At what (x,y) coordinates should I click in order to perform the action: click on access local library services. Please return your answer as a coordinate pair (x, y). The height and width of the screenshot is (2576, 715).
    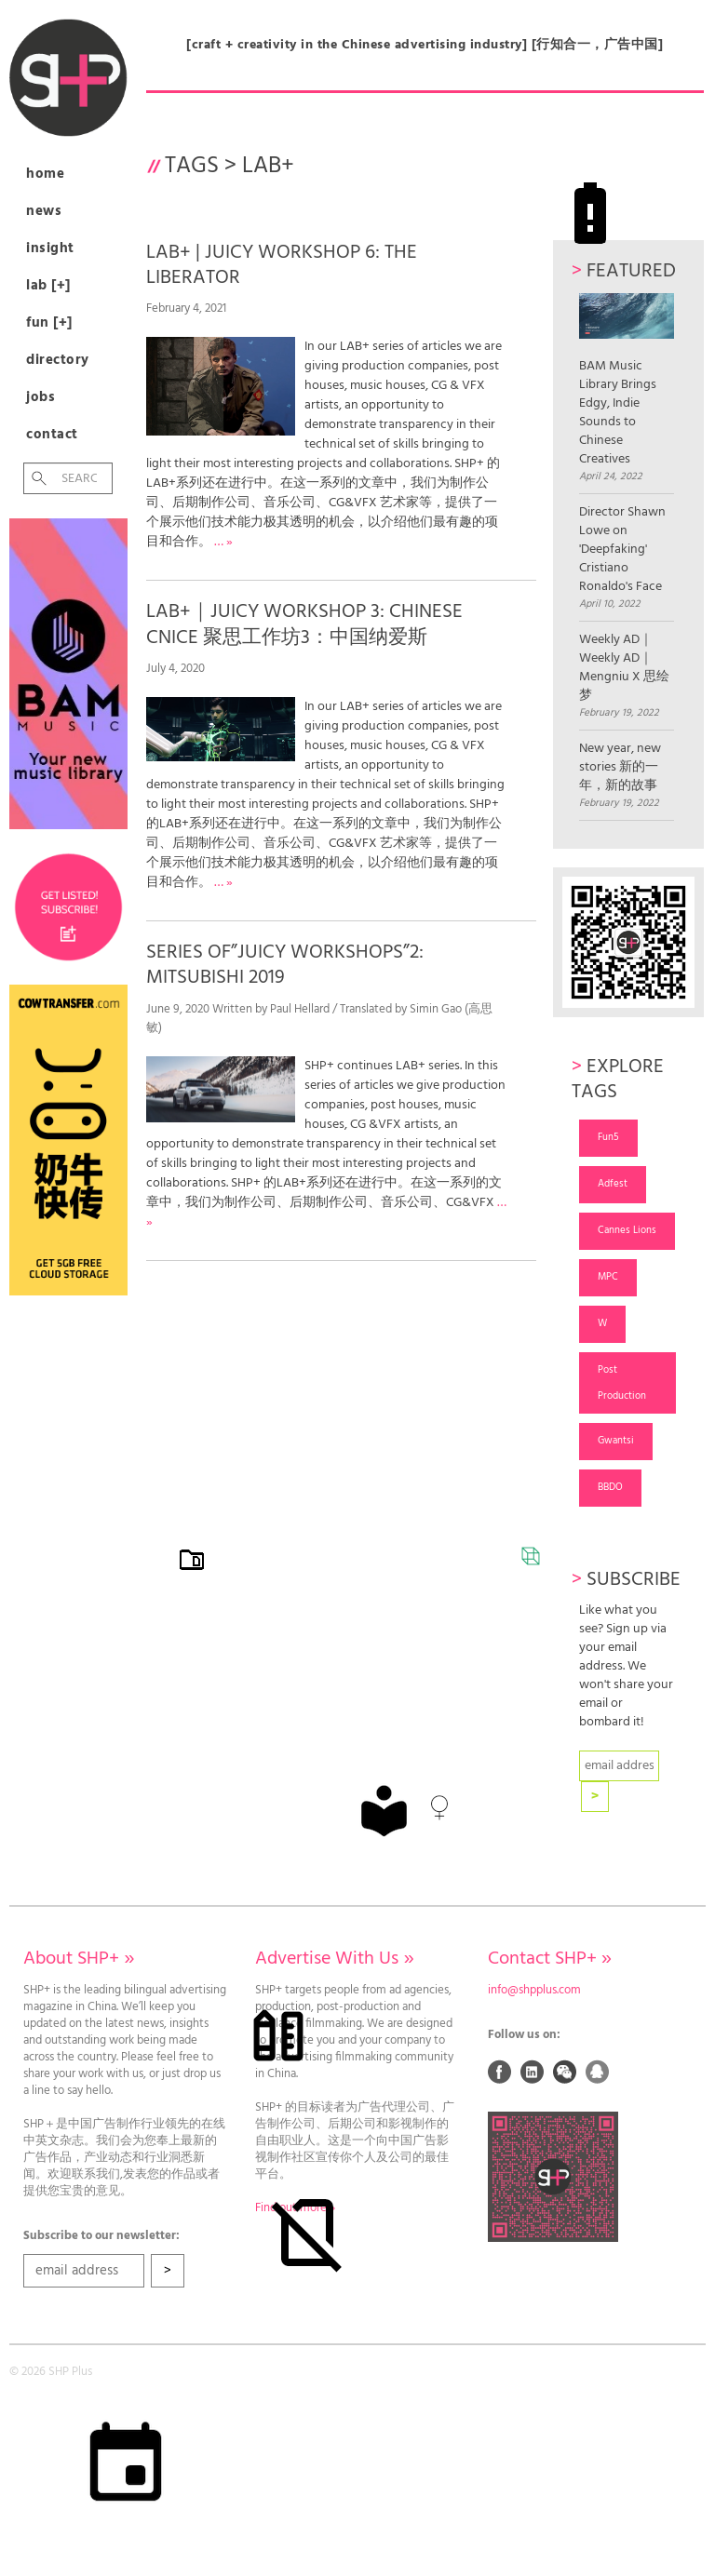
    Looking at the image, I should click on (384, 1810).